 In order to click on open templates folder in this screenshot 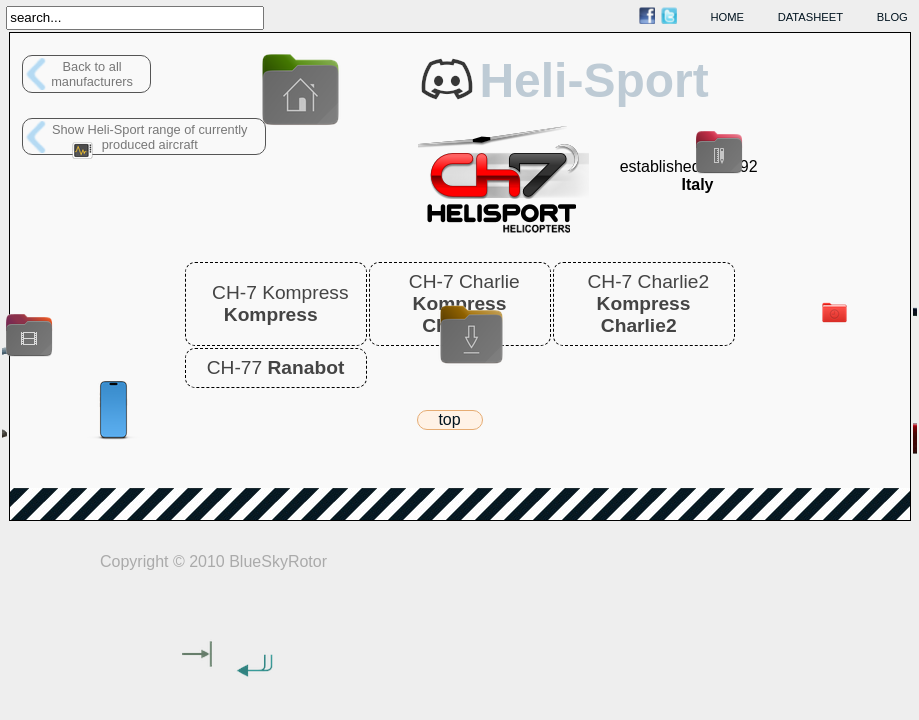, I will do `click(719, 152)`.